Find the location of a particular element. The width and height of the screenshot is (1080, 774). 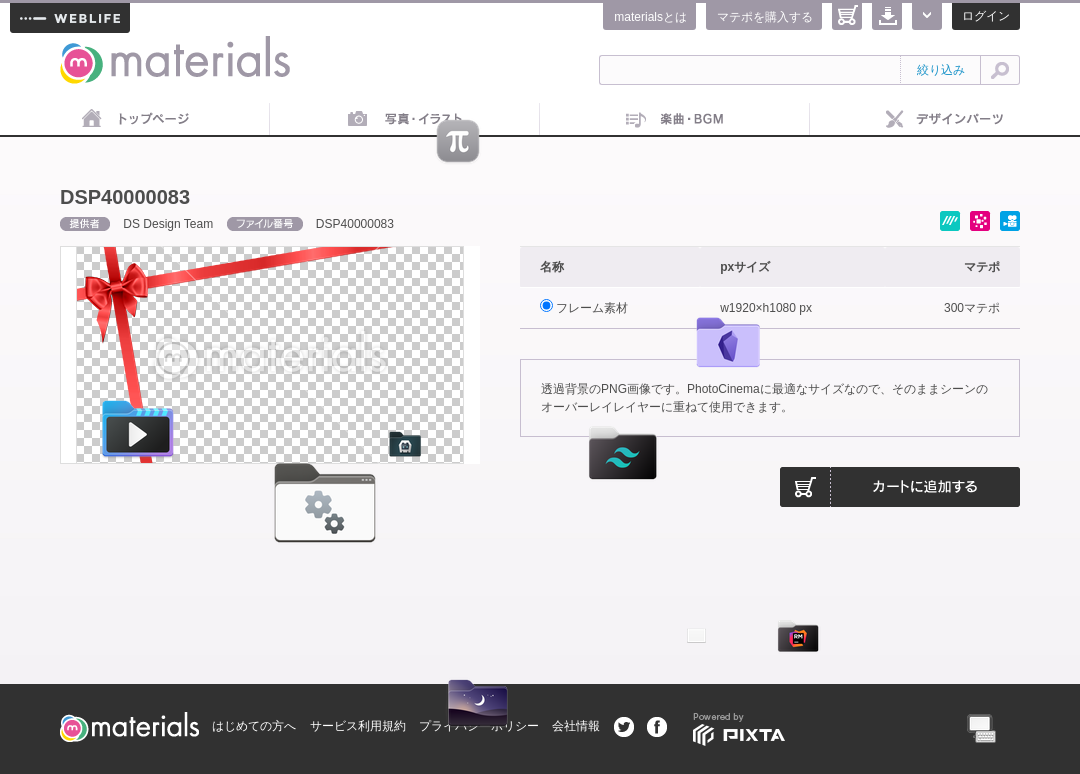

open rubymine project folder is located at coordinates (798, 637).